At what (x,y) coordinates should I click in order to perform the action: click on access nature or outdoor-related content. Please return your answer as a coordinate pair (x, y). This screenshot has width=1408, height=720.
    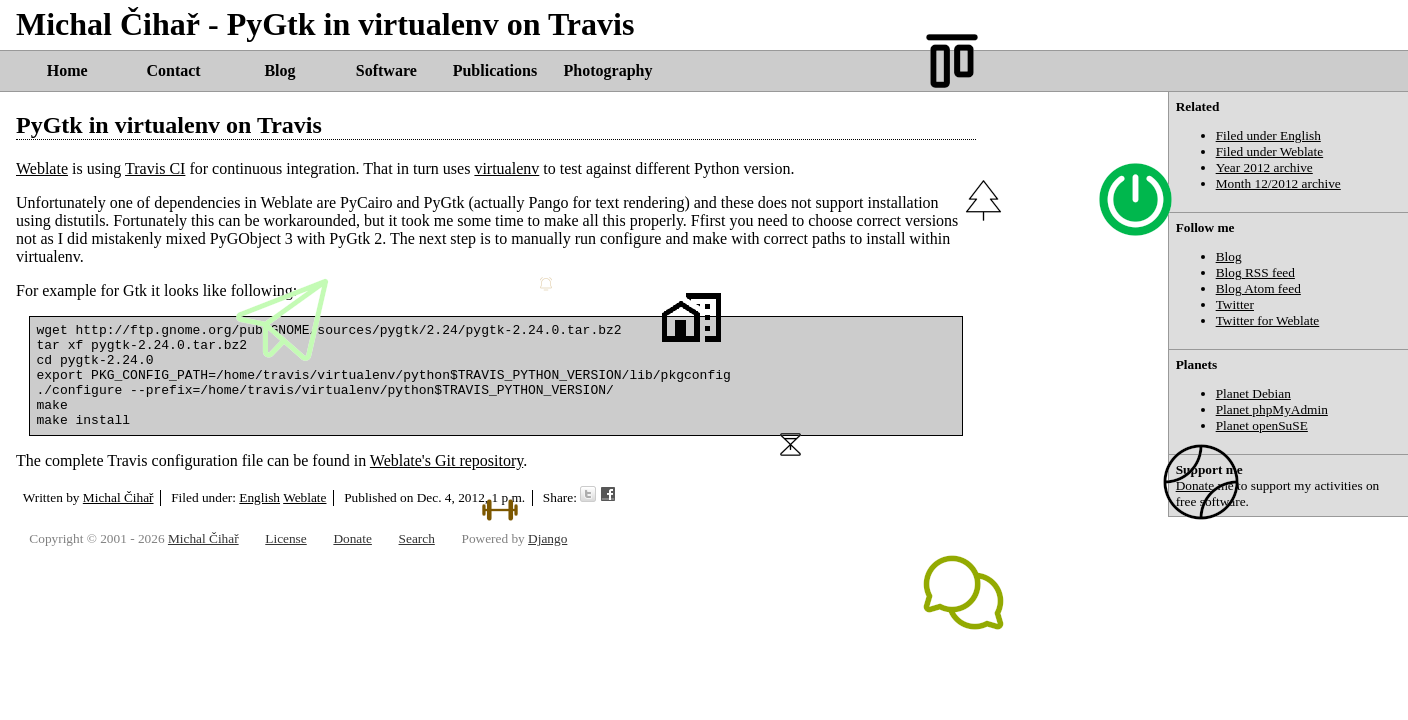
    Looking at the image, I should click on (983, 200).